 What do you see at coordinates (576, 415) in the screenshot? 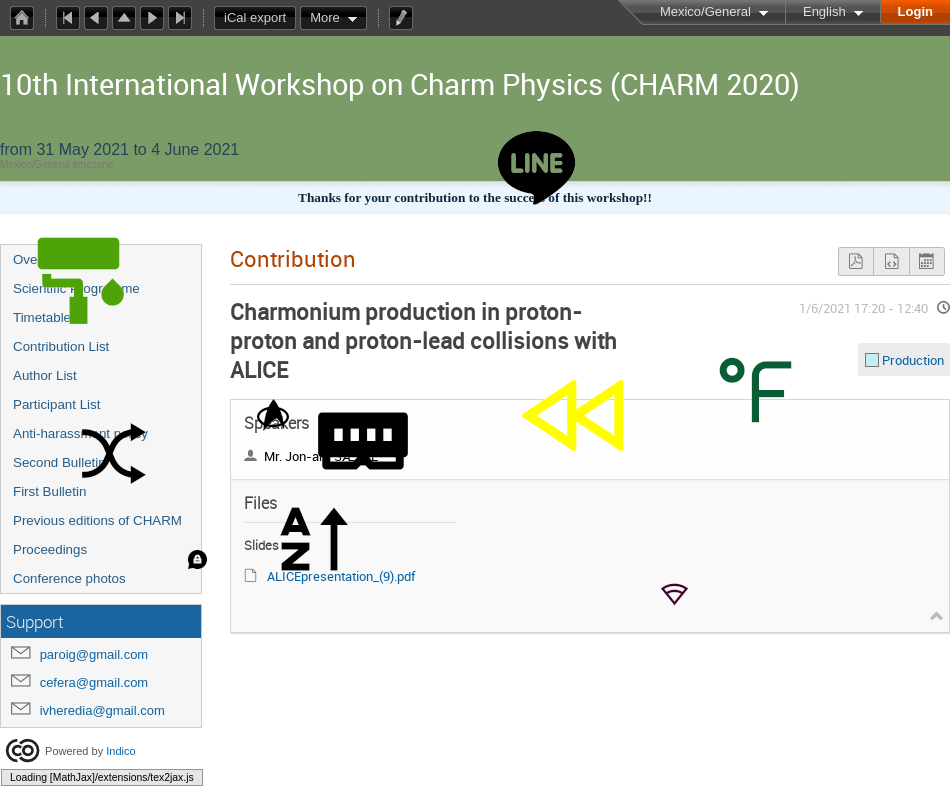
I see `rewind media to the beginning` at bounding box center [576, 415].